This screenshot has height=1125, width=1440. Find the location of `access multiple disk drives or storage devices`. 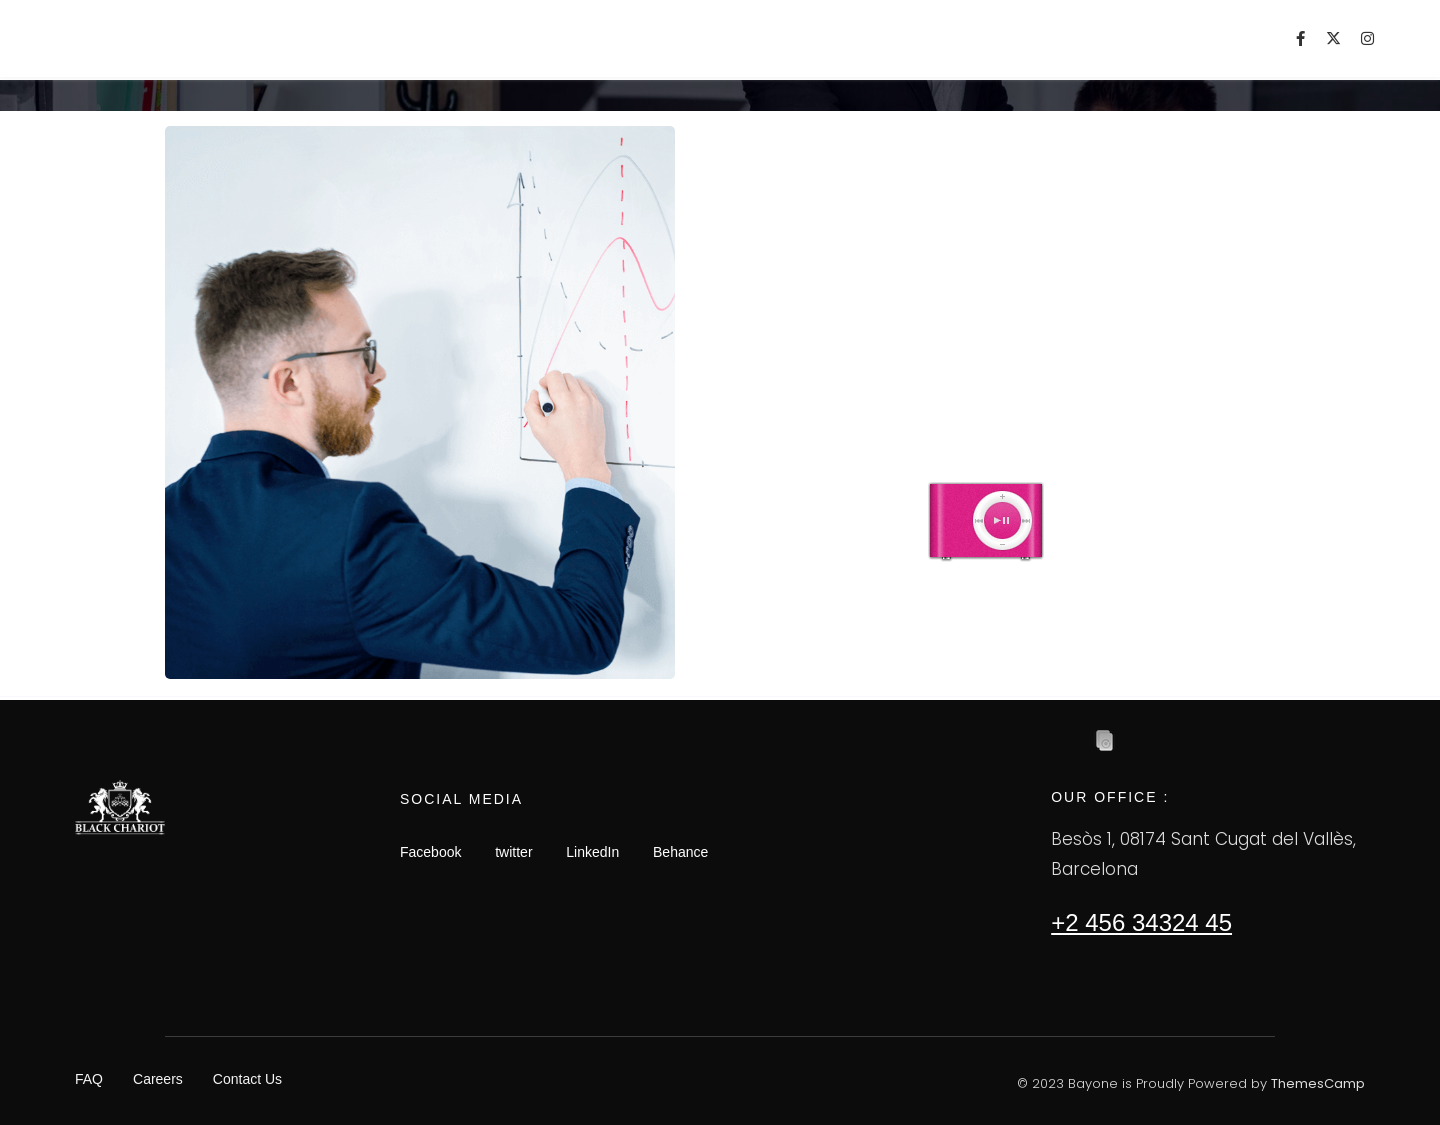

access multiple disk drives or storage devices is located at coordinates (1104, 740).